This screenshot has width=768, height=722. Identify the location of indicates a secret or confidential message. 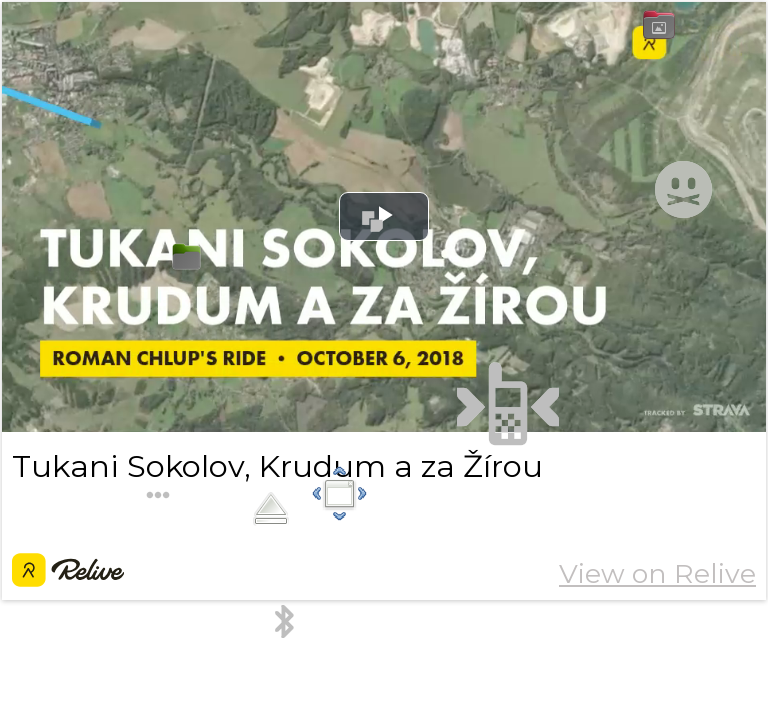
(683, 189).